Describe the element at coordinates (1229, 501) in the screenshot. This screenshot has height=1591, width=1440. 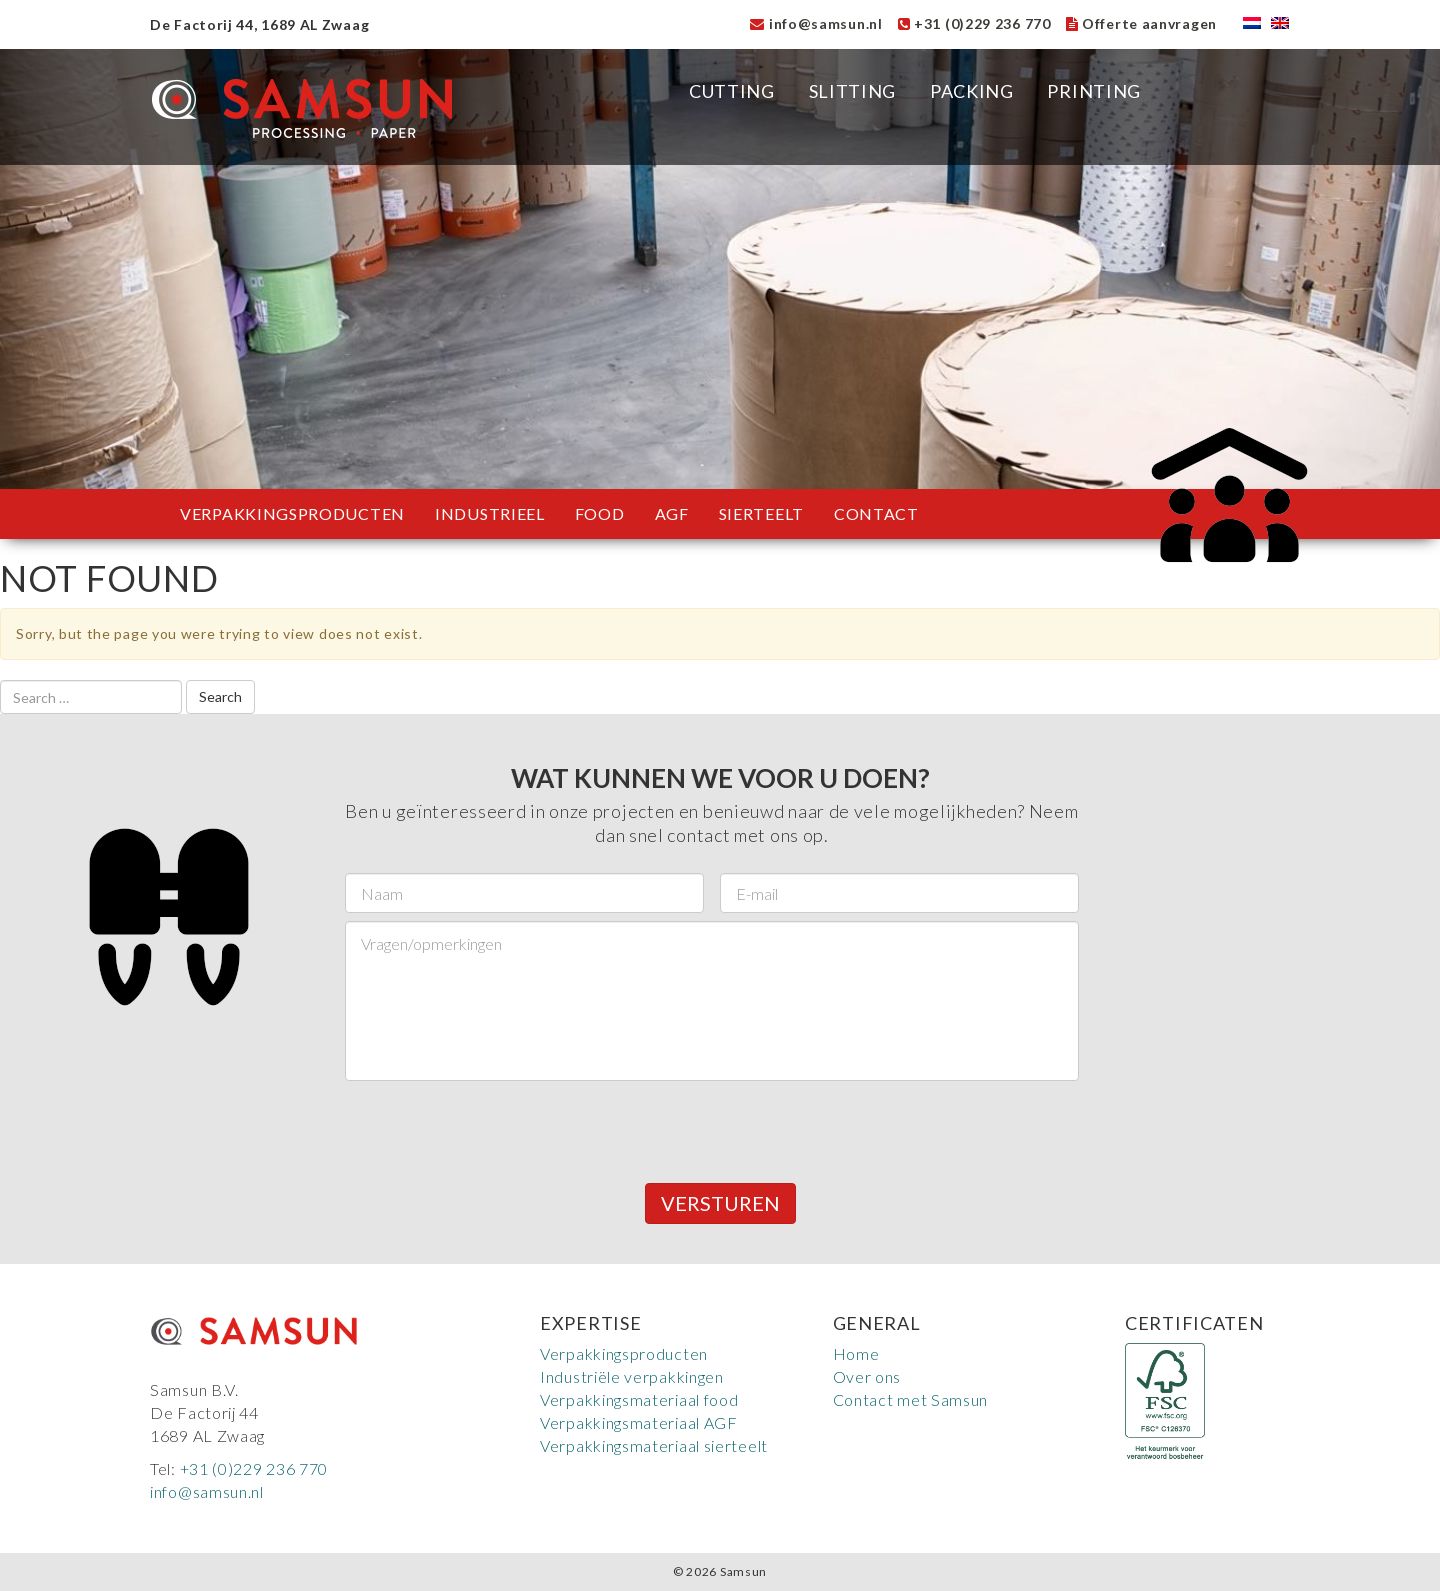
I see `view household or family members` at that location.